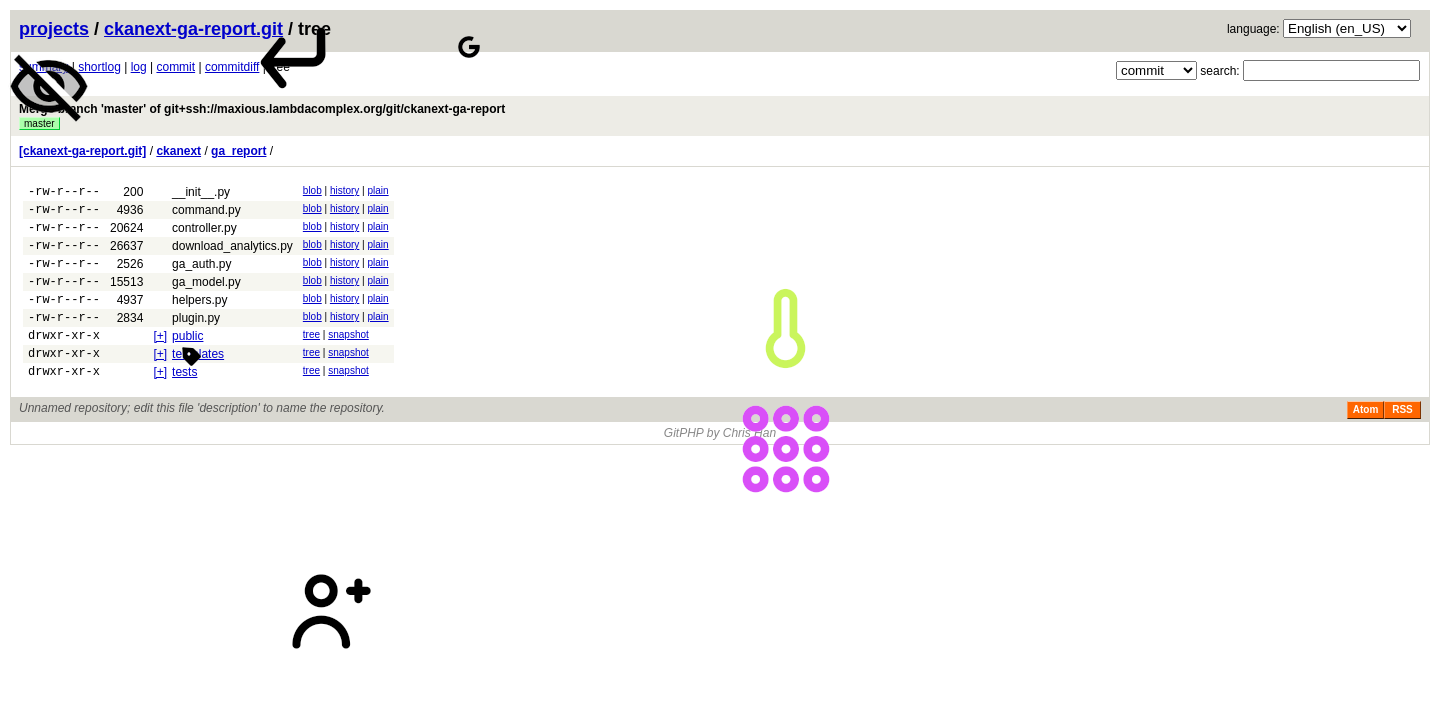 The image size is (1440, 720). I want to click on add a new contact, so click(329, 611).